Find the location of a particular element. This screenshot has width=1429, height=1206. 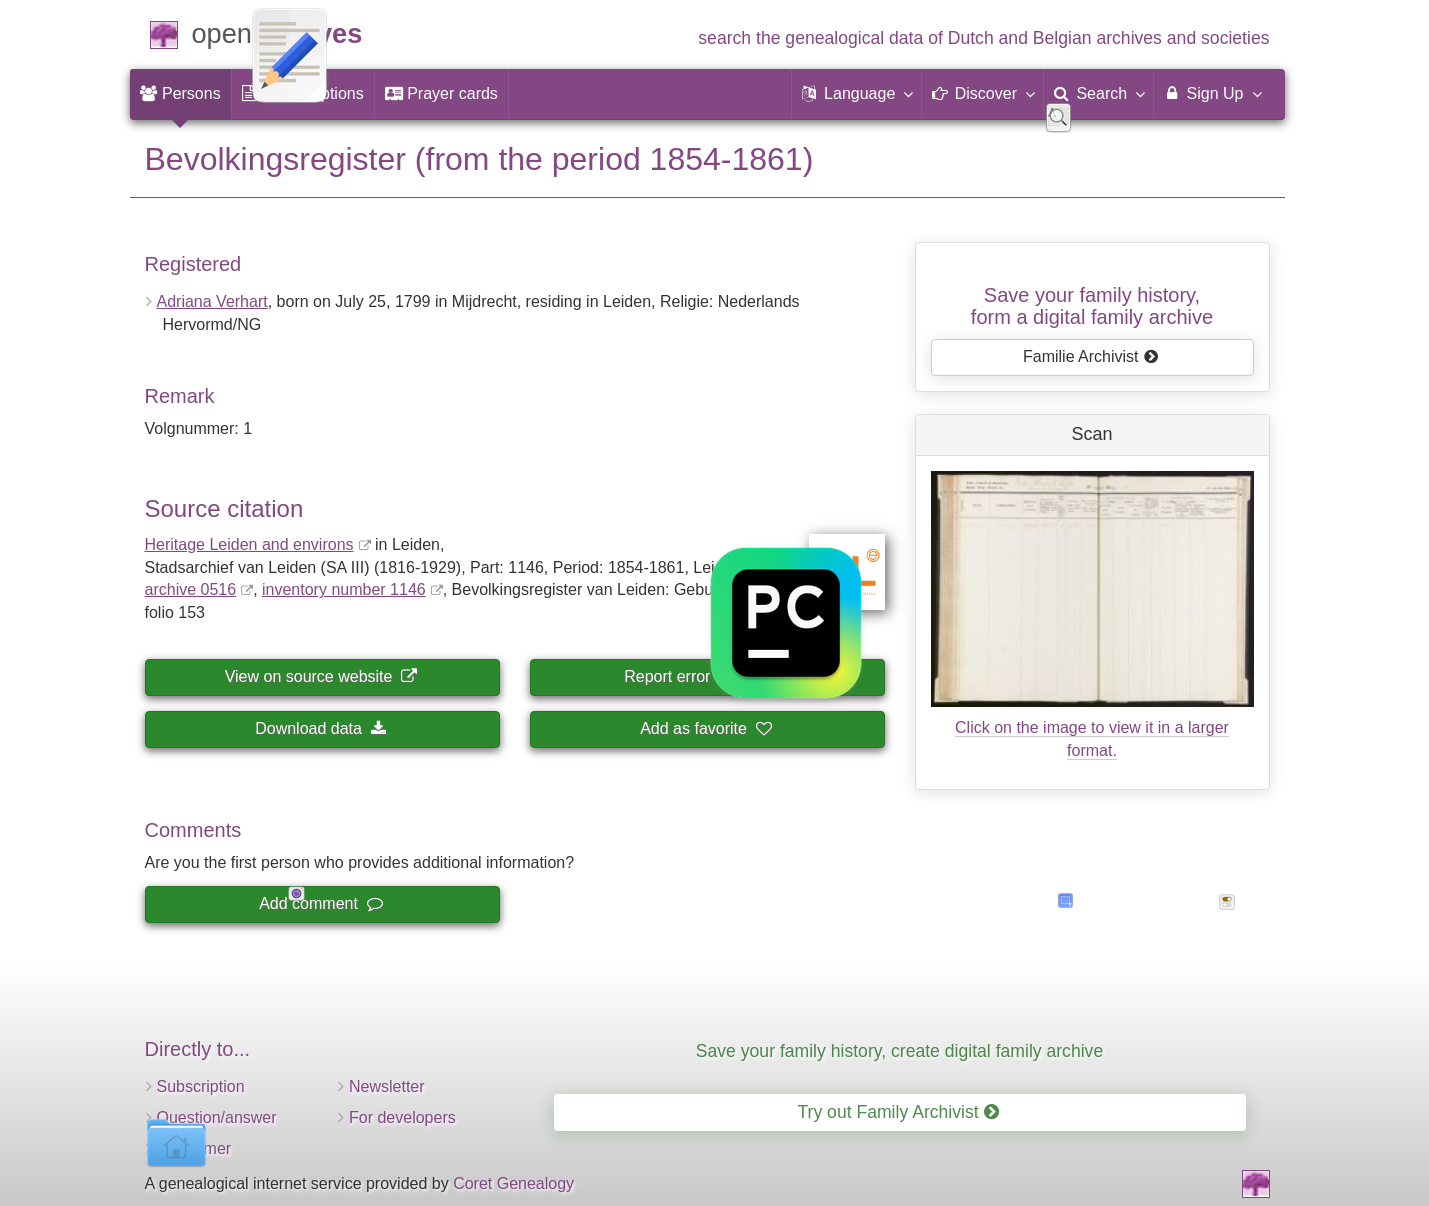

take a screenshot is located at coordinates (1065, 900).